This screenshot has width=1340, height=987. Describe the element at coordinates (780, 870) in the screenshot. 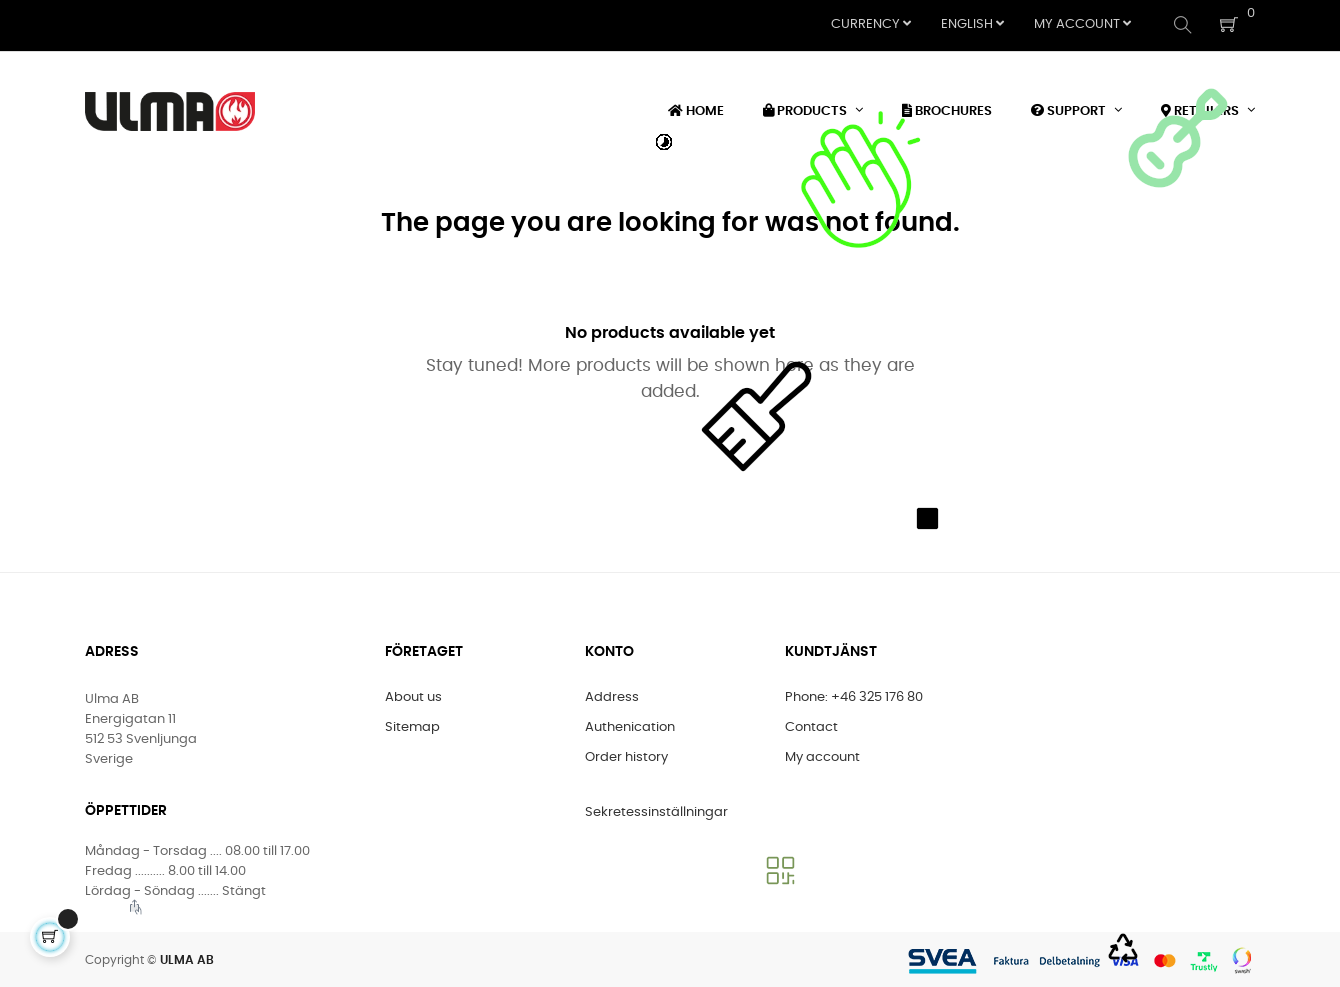

I see `scan a qr code` at that location.